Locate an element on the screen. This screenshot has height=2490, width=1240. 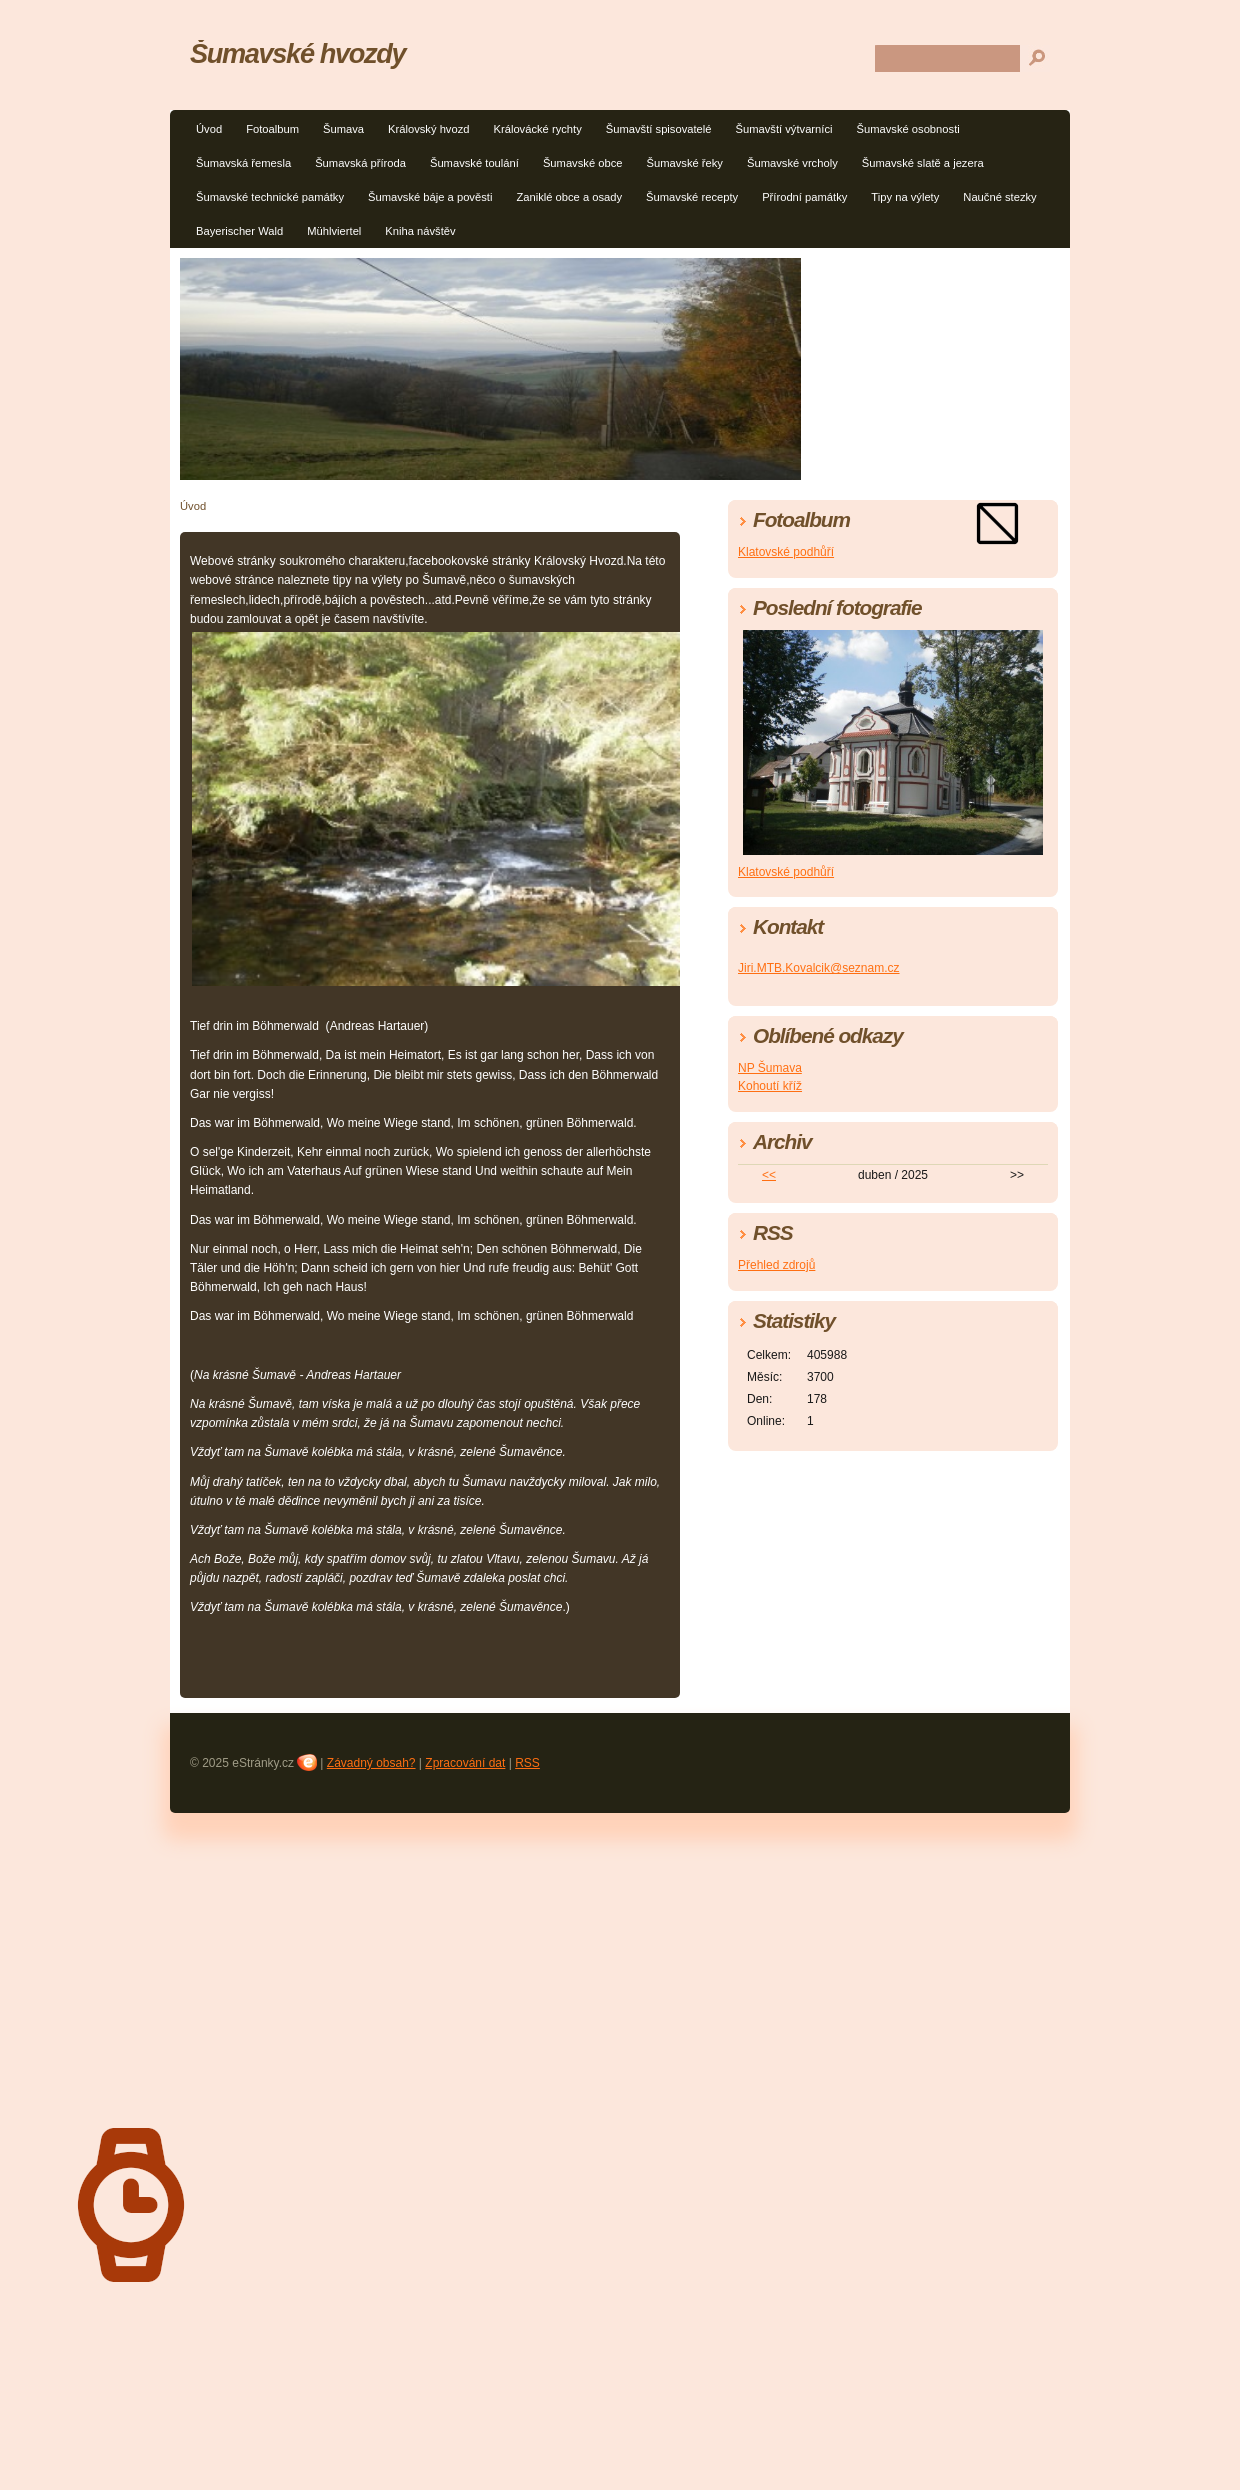
view smartwatch or wearable device settings is located at coordinates (131, 2205).